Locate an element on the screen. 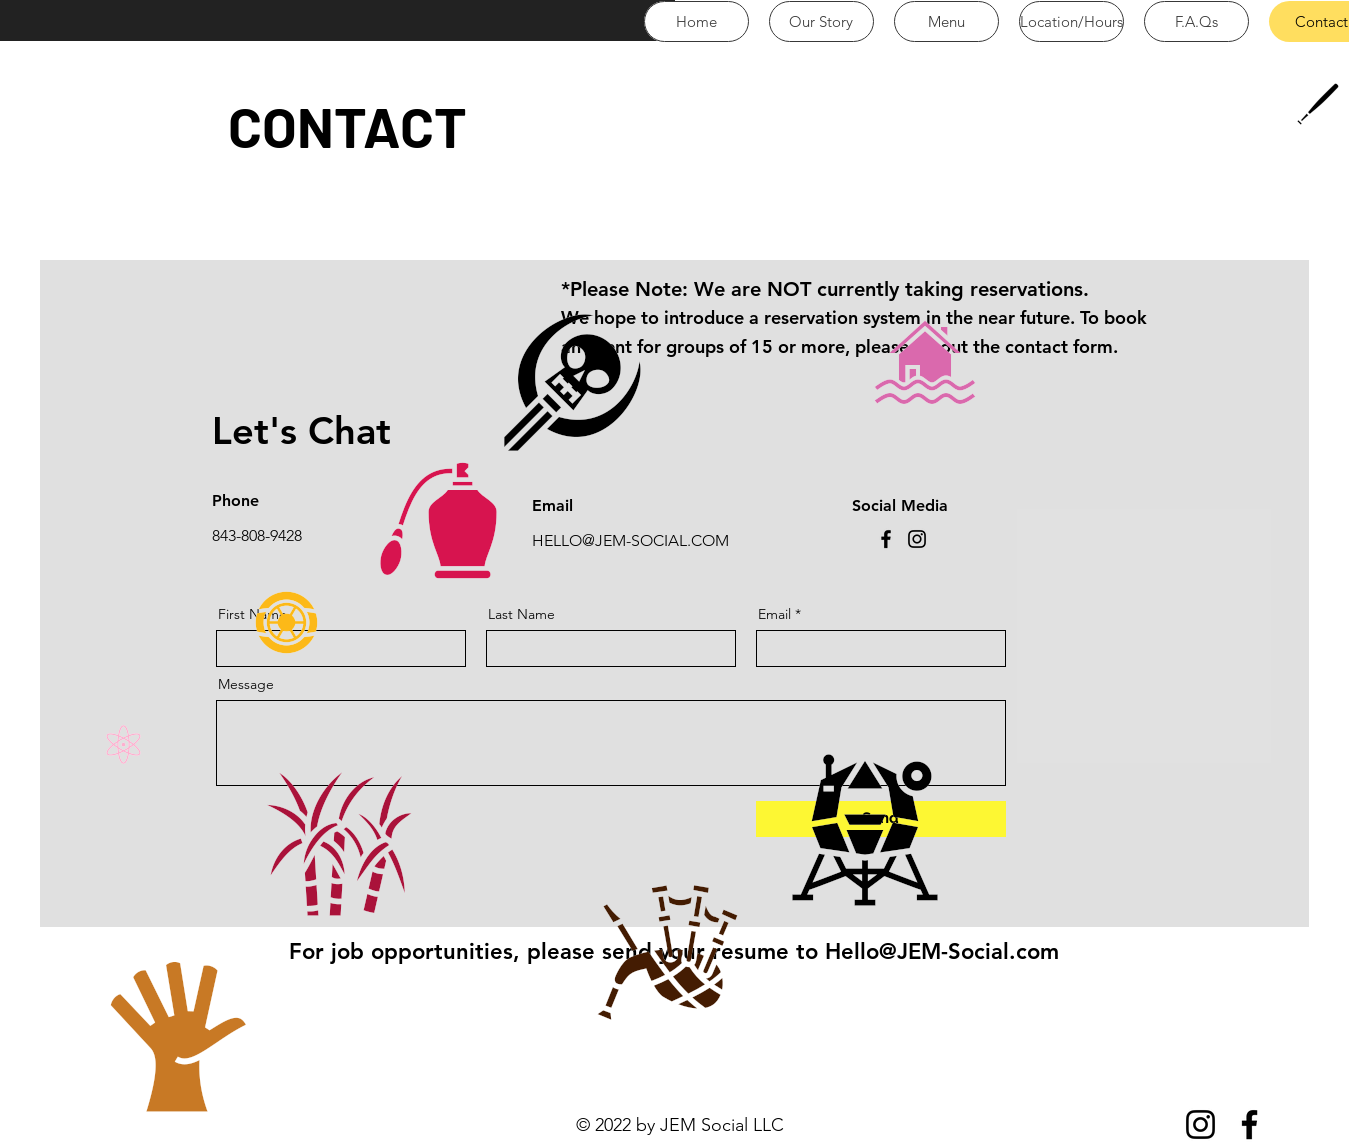 The image size is (1349, 1146). access baseball or batting-related content is located at coordinates (1317, 104).